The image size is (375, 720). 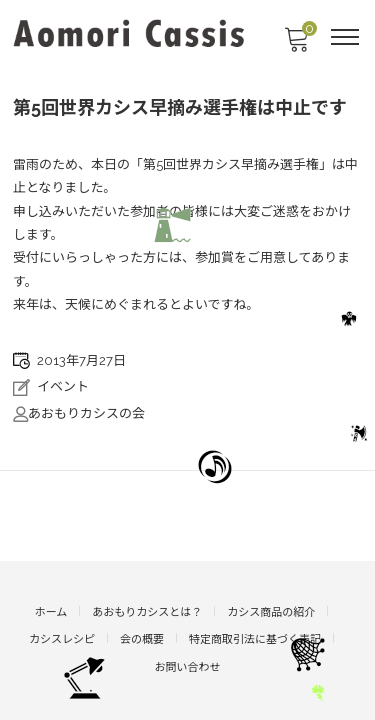 What do you see at coordinates (308, 655) in the screenshot?
I see `fishing net tool or equipment in a game` at bounding box center [308, 655].